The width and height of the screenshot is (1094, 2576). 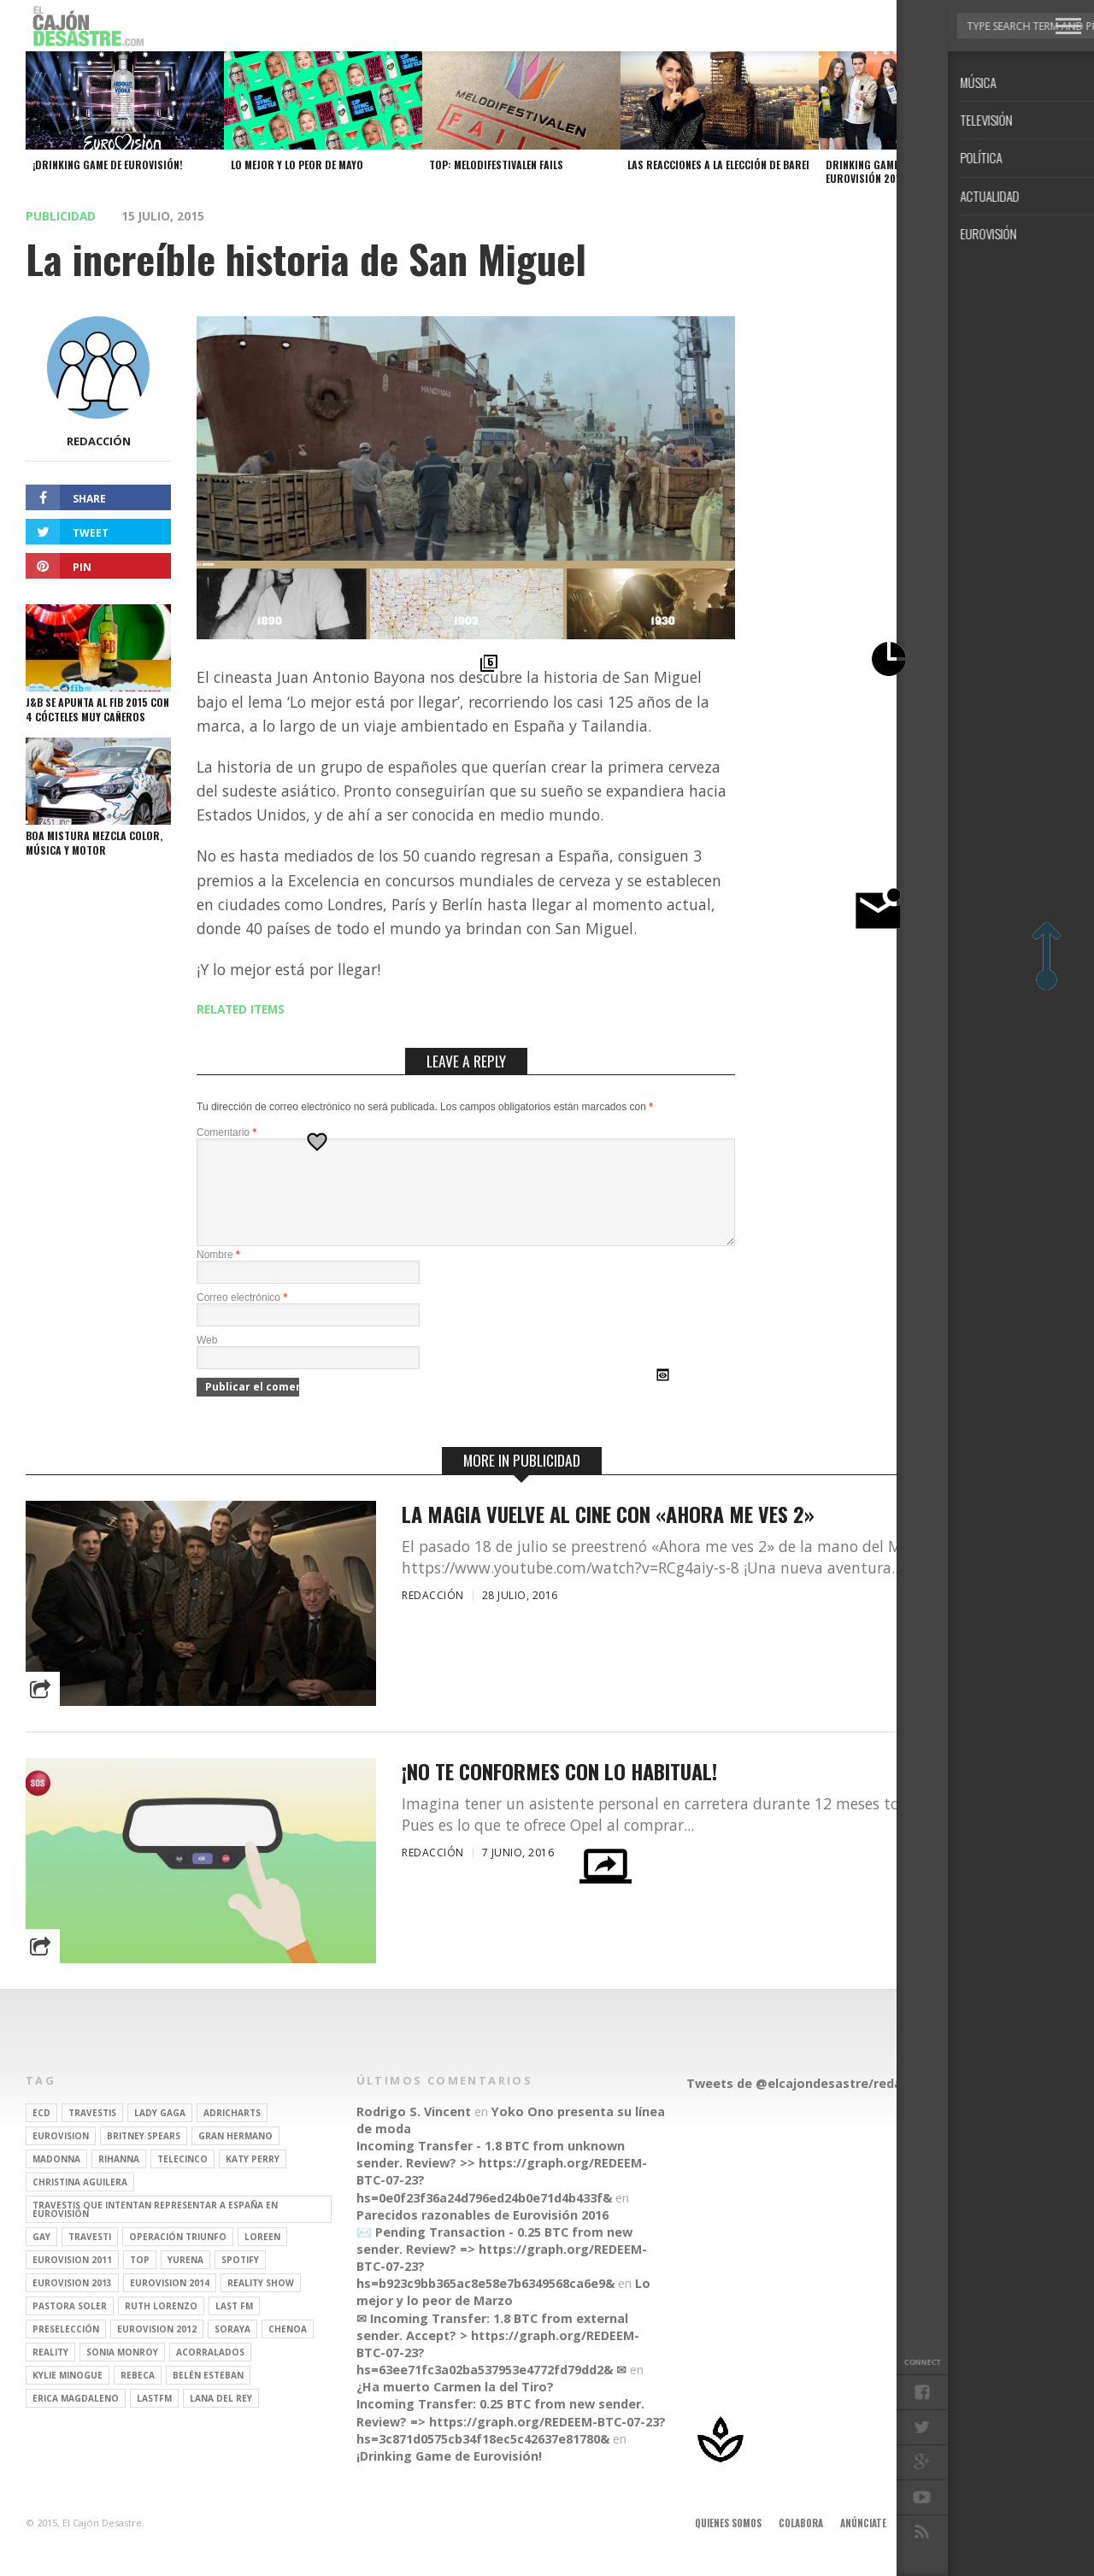 I want to click on start sharing your screen, so click(x=605, y=1866).